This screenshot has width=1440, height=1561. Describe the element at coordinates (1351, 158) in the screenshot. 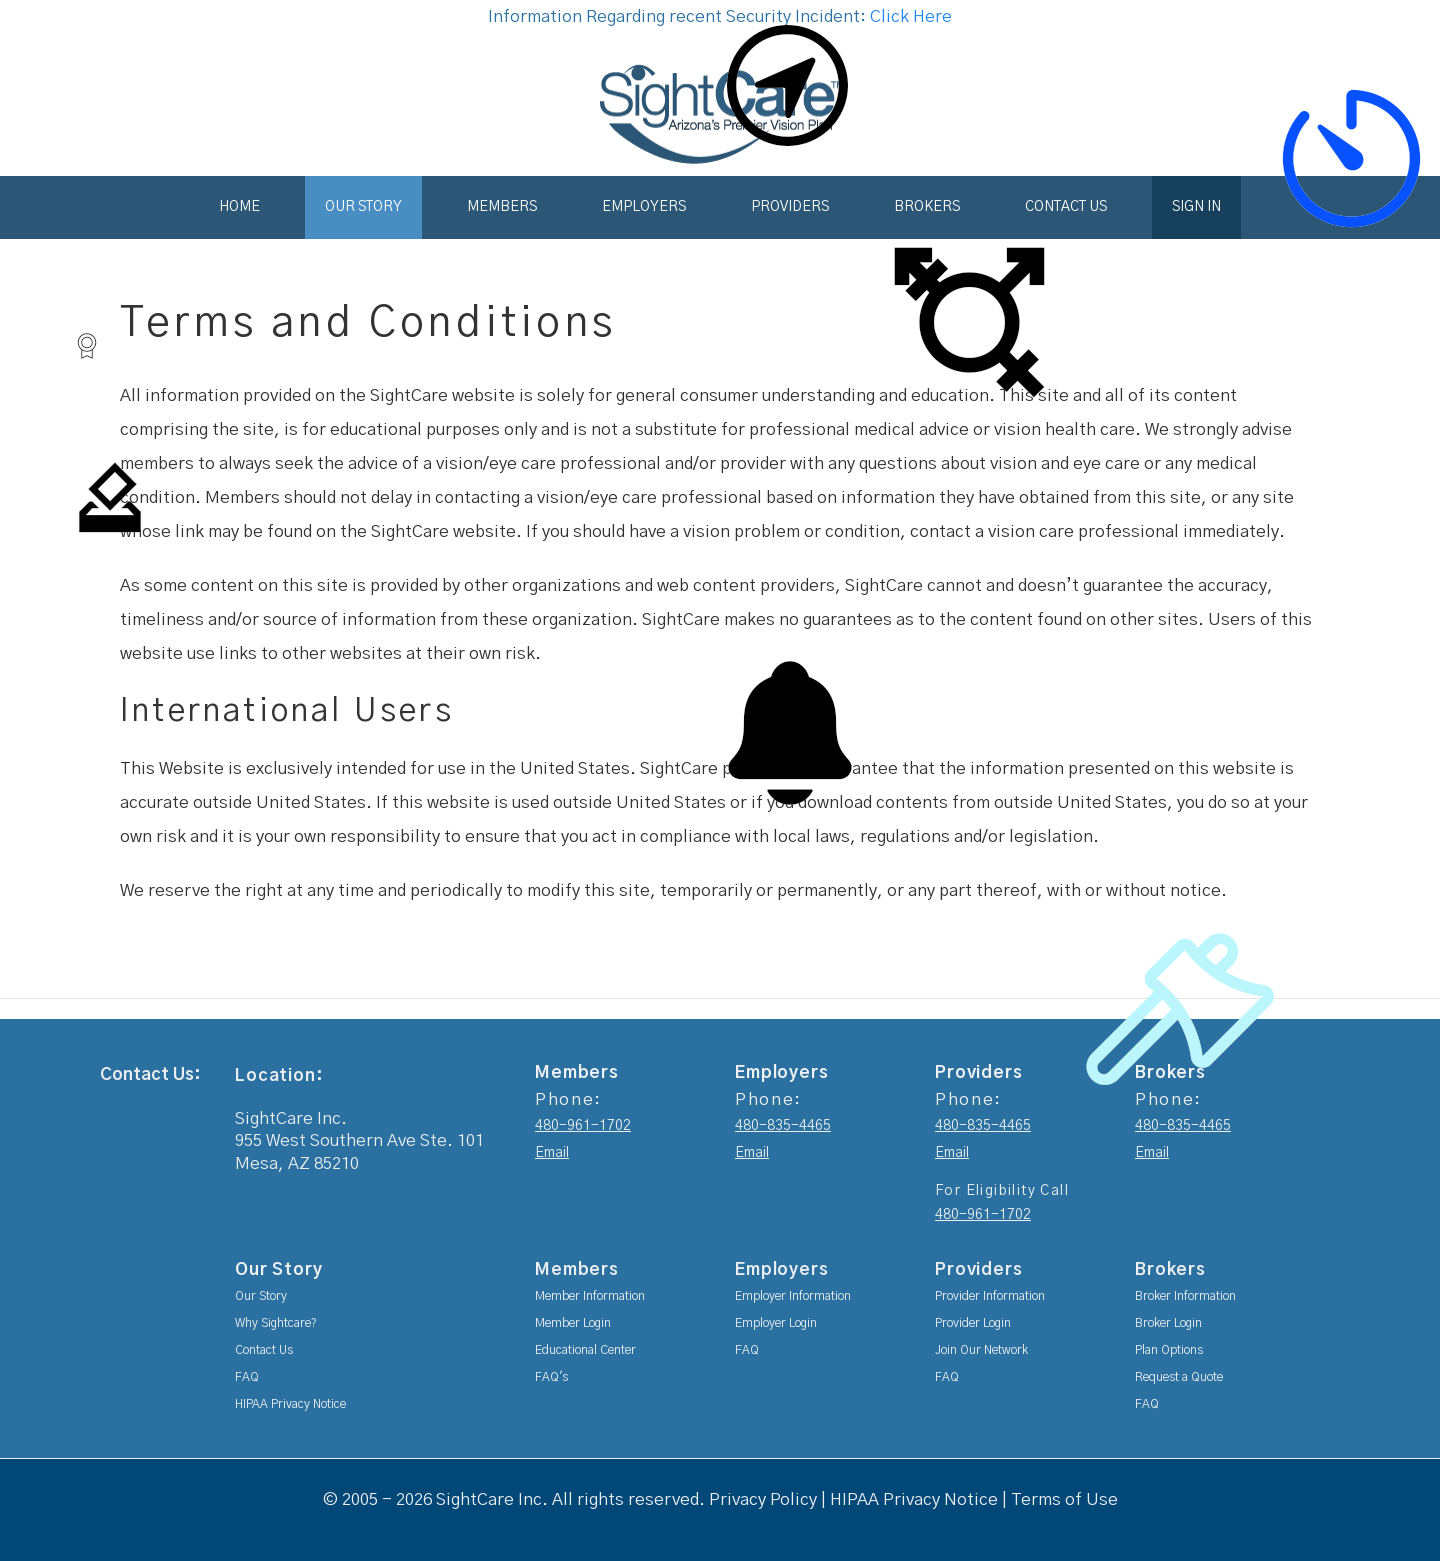

I see `set a countdown timer` at that location.